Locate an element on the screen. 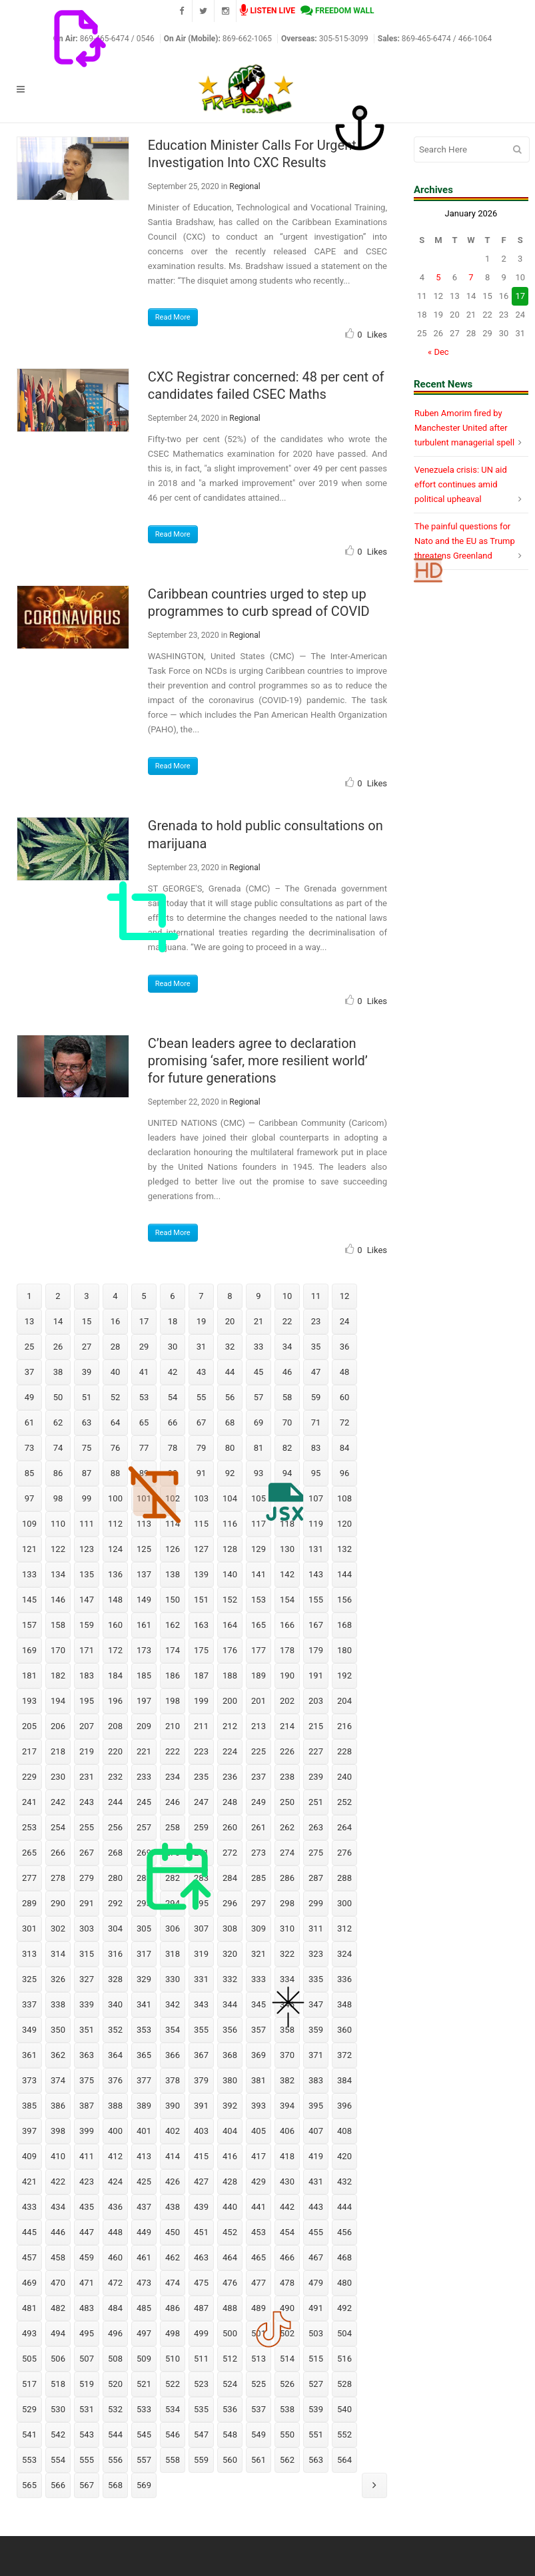 Image resolution: width=535 pixels, height=2576 pixels. disable text formatting is located at coordinates (155, 1495).